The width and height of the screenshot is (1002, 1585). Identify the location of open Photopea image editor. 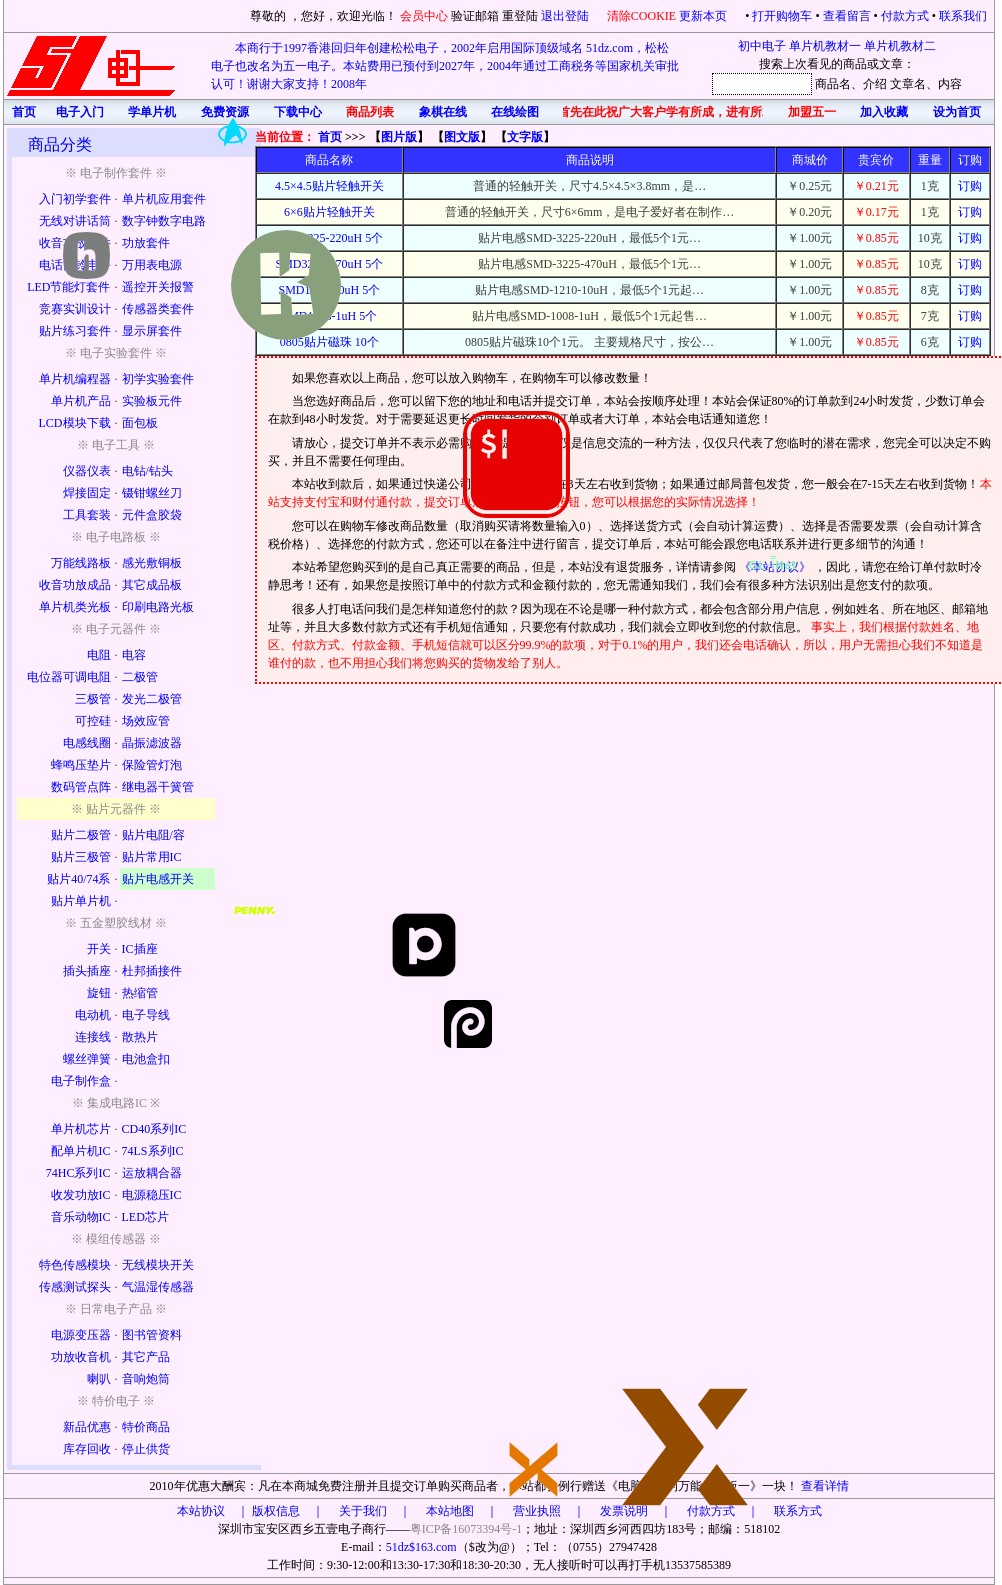
(468, 1024).